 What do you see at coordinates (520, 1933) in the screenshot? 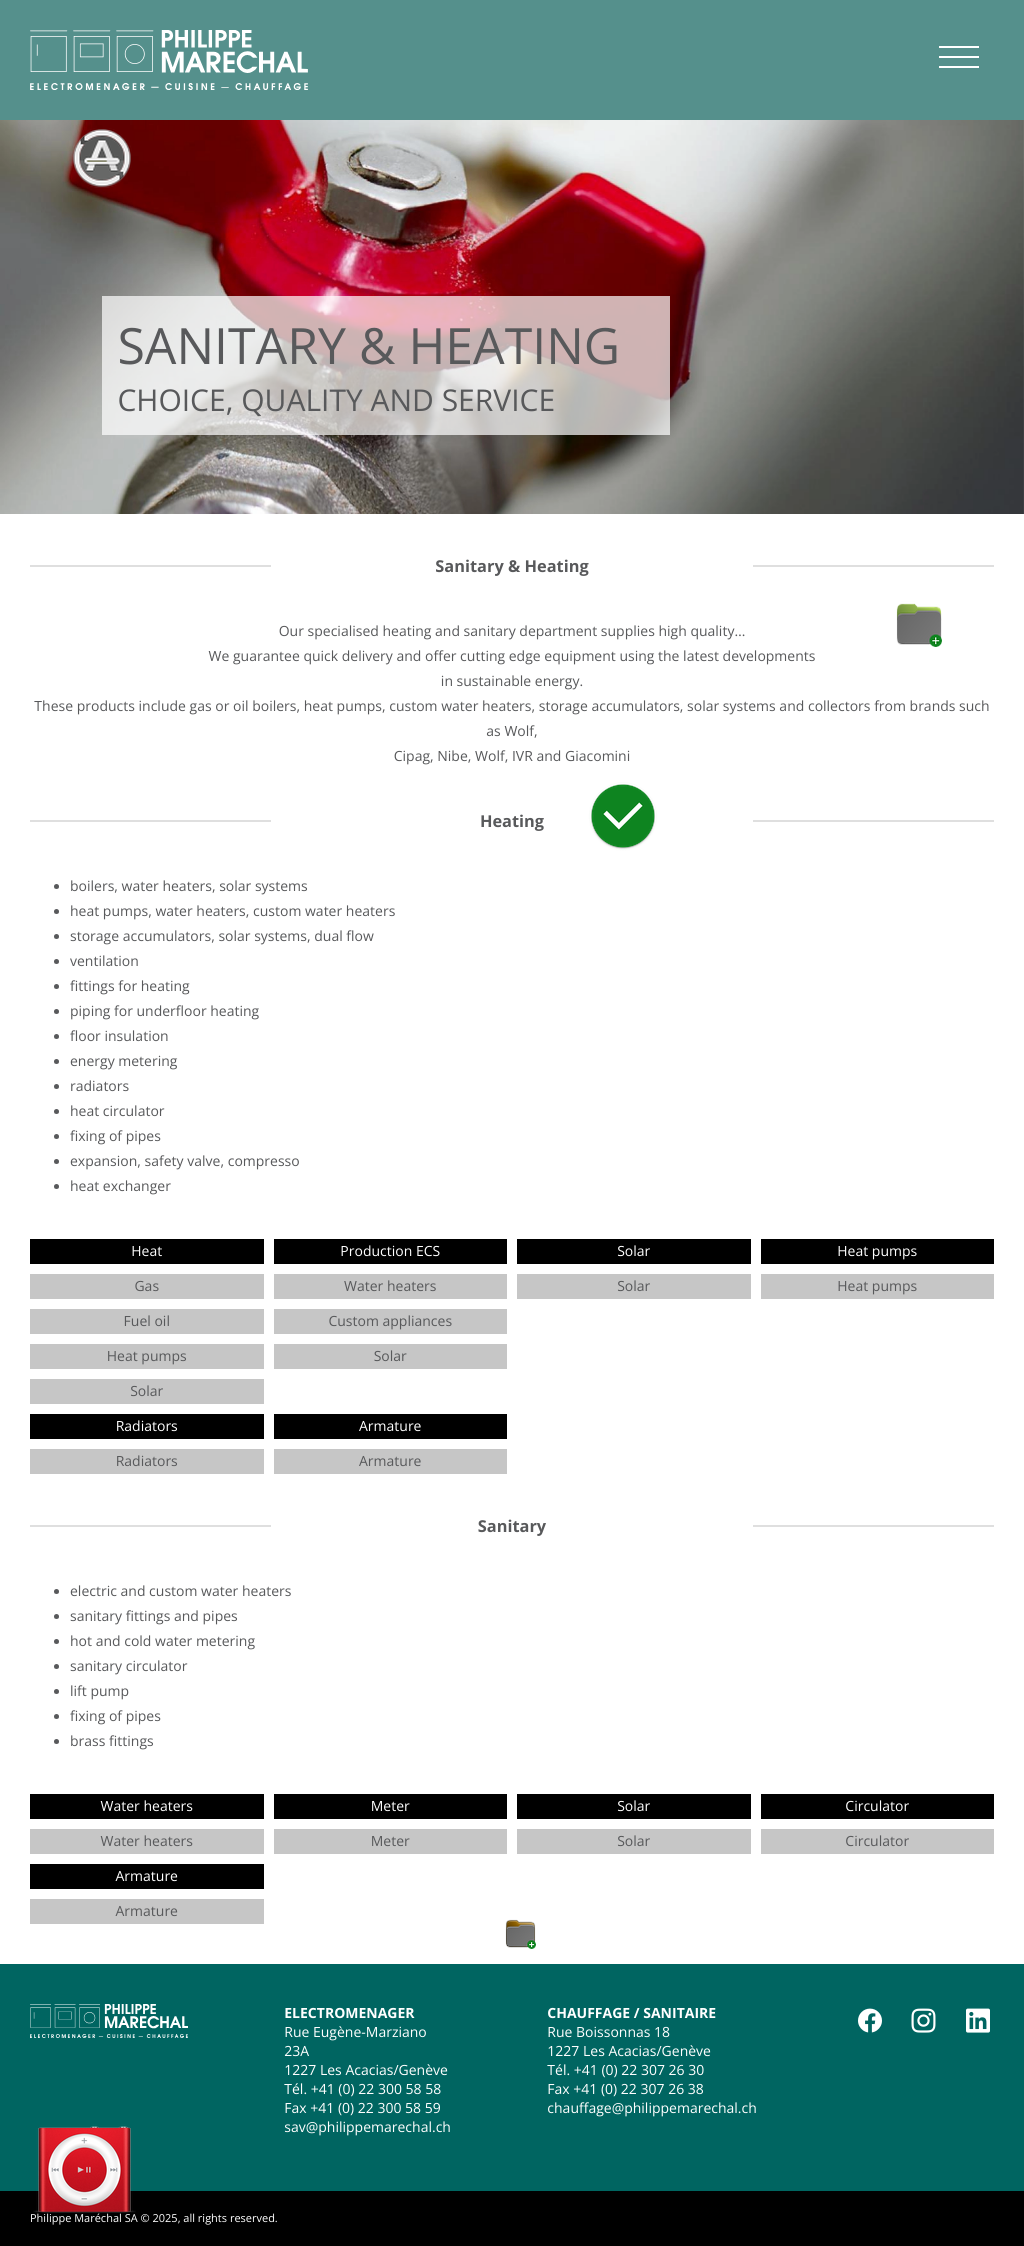
I see `create a new folder` at bounding box center [520, 1933].